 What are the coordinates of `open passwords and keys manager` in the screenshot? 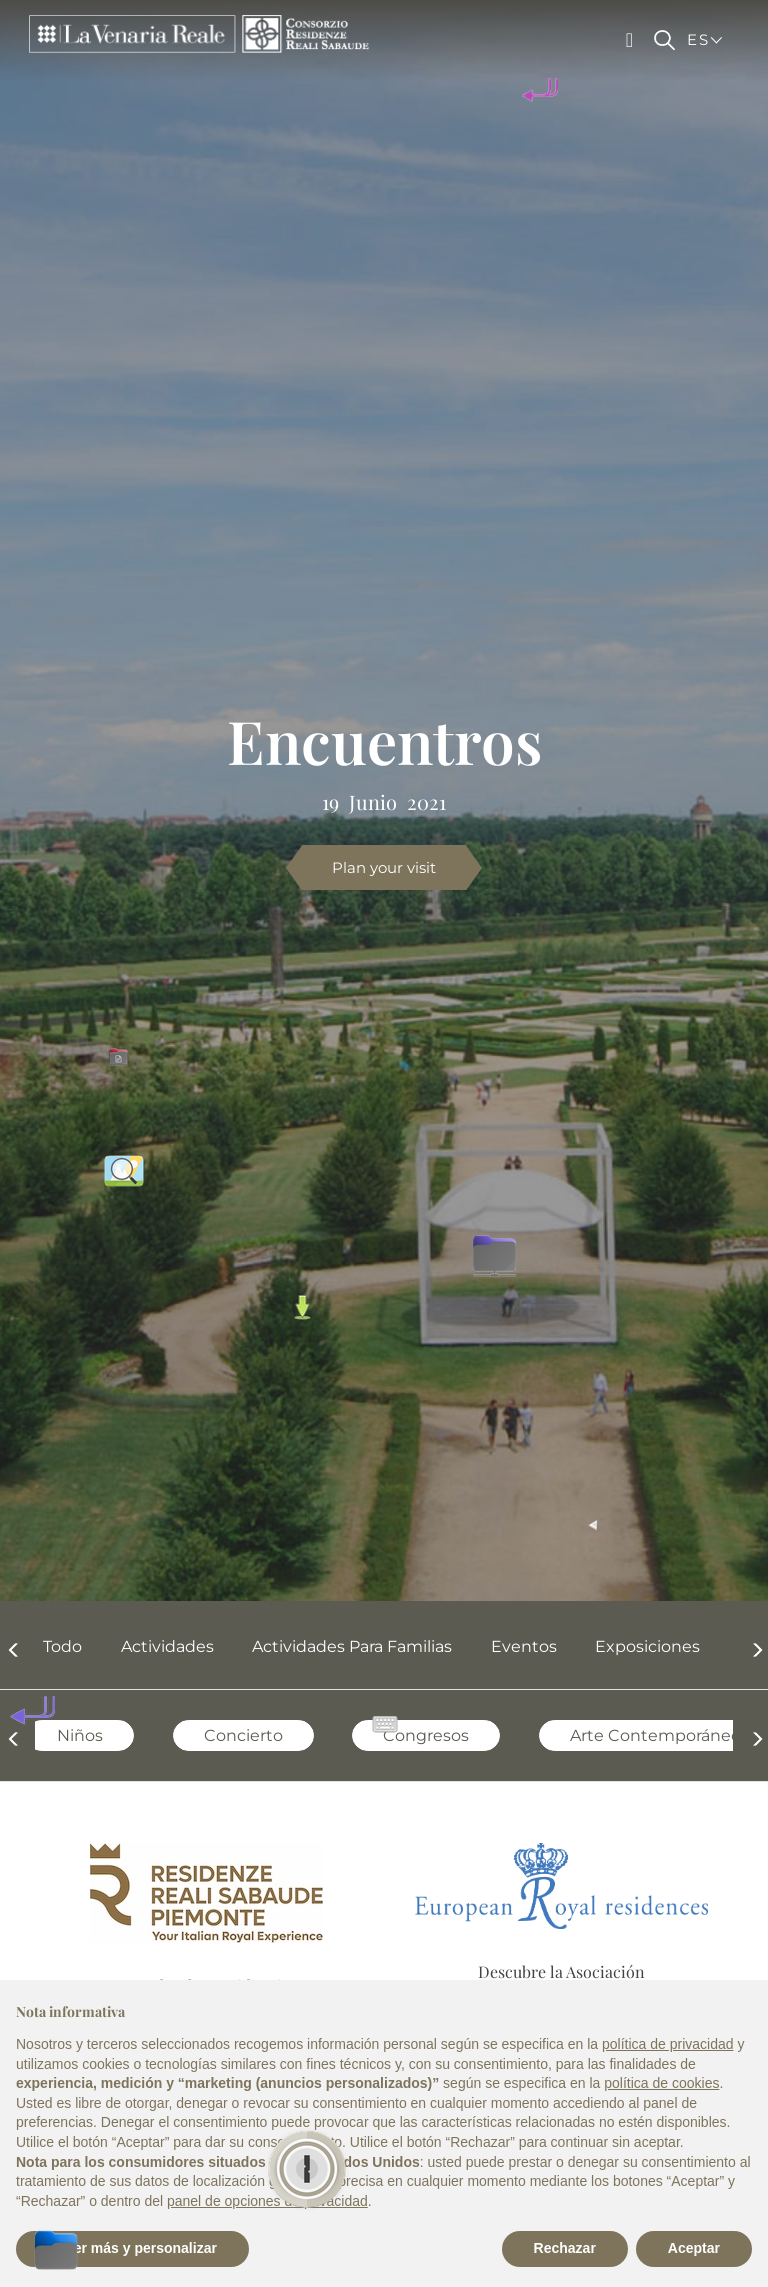 It's located at (307, 2169).